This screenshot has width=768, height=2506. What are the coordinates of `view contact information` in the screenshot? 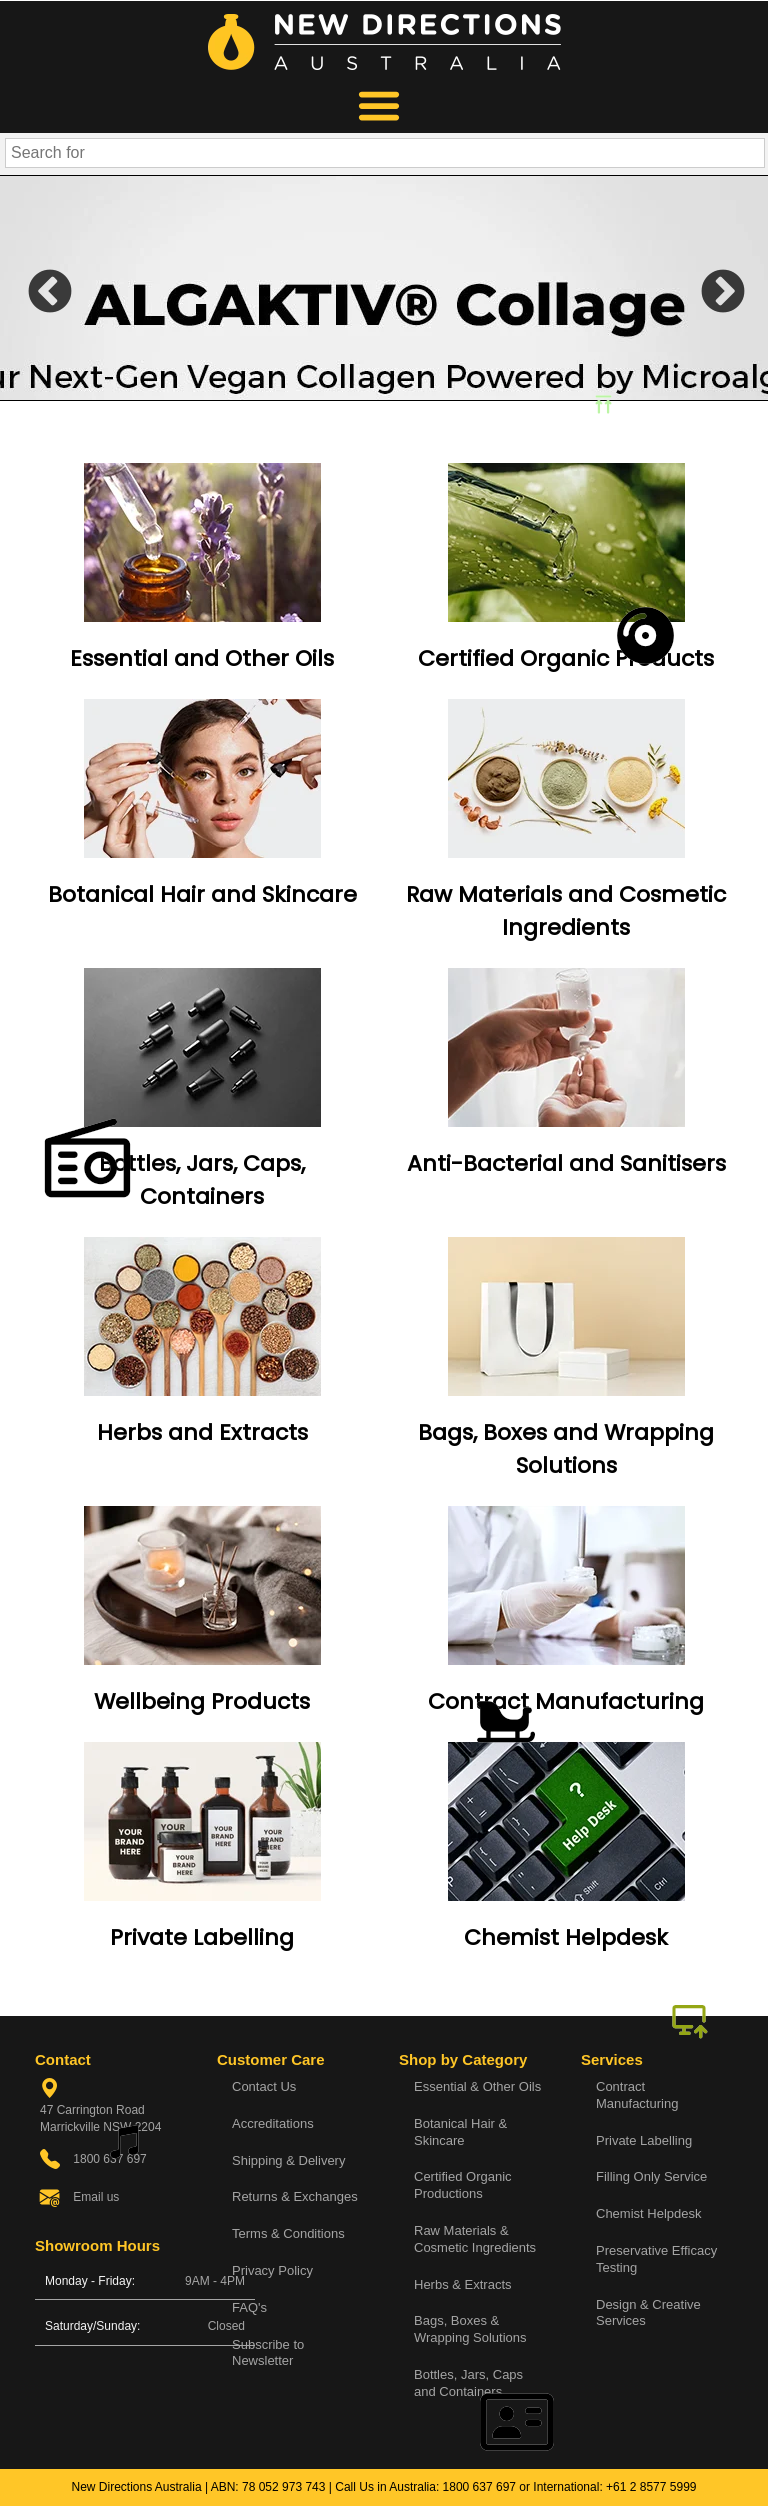 It's located at (517, 2422).